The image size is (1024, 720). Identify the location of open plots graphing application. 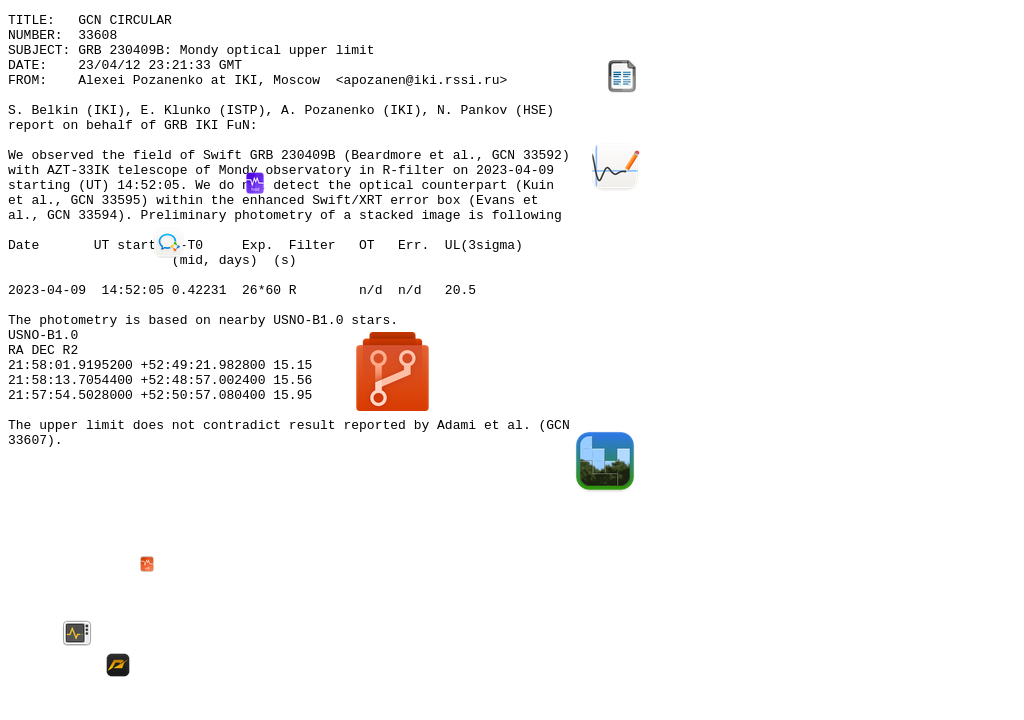
(615, 166).